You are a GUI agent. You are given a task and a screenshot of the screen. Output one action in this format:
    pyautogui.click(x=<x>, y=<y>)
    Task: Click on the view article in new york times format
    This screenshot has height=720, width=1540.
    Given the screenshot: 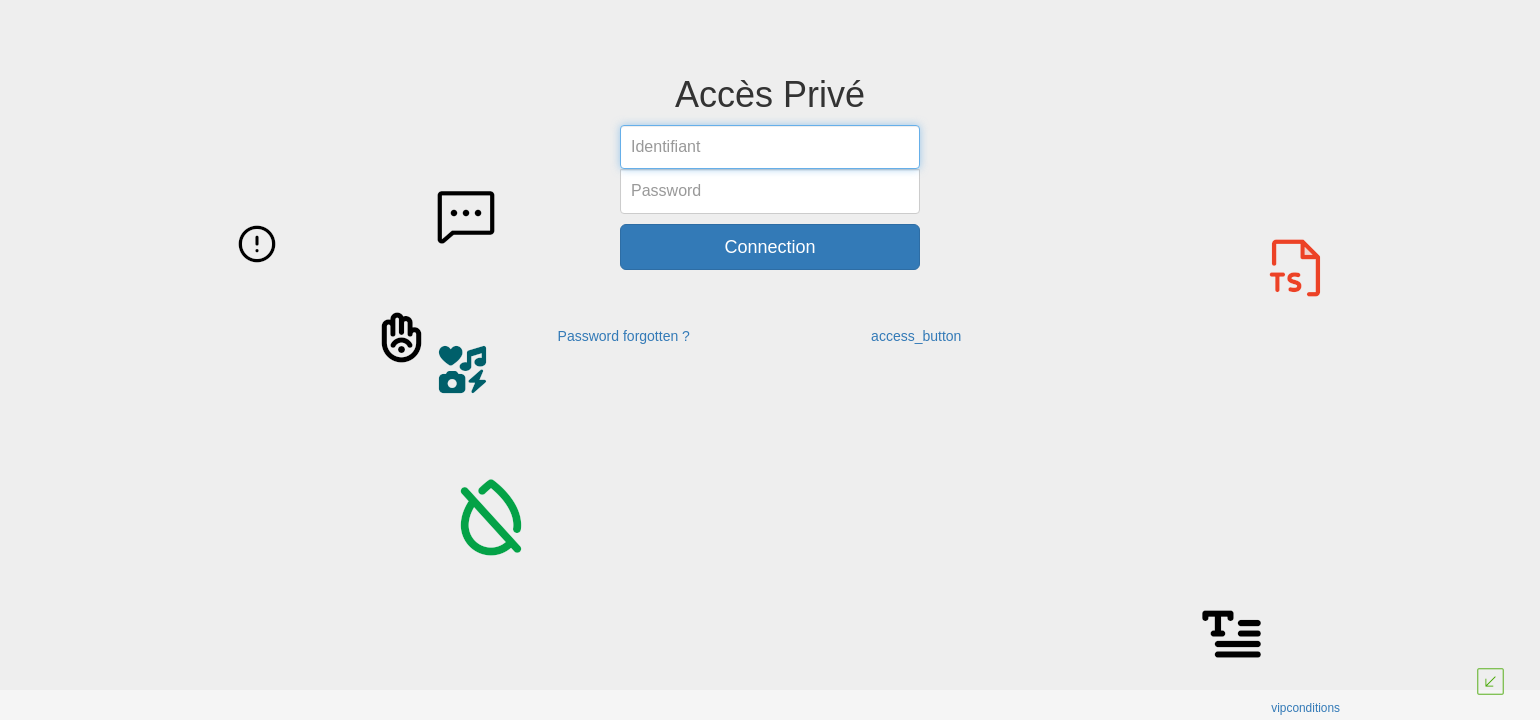 What is the action you would take?
    pyautogui.click(x=1230, y=632)
    